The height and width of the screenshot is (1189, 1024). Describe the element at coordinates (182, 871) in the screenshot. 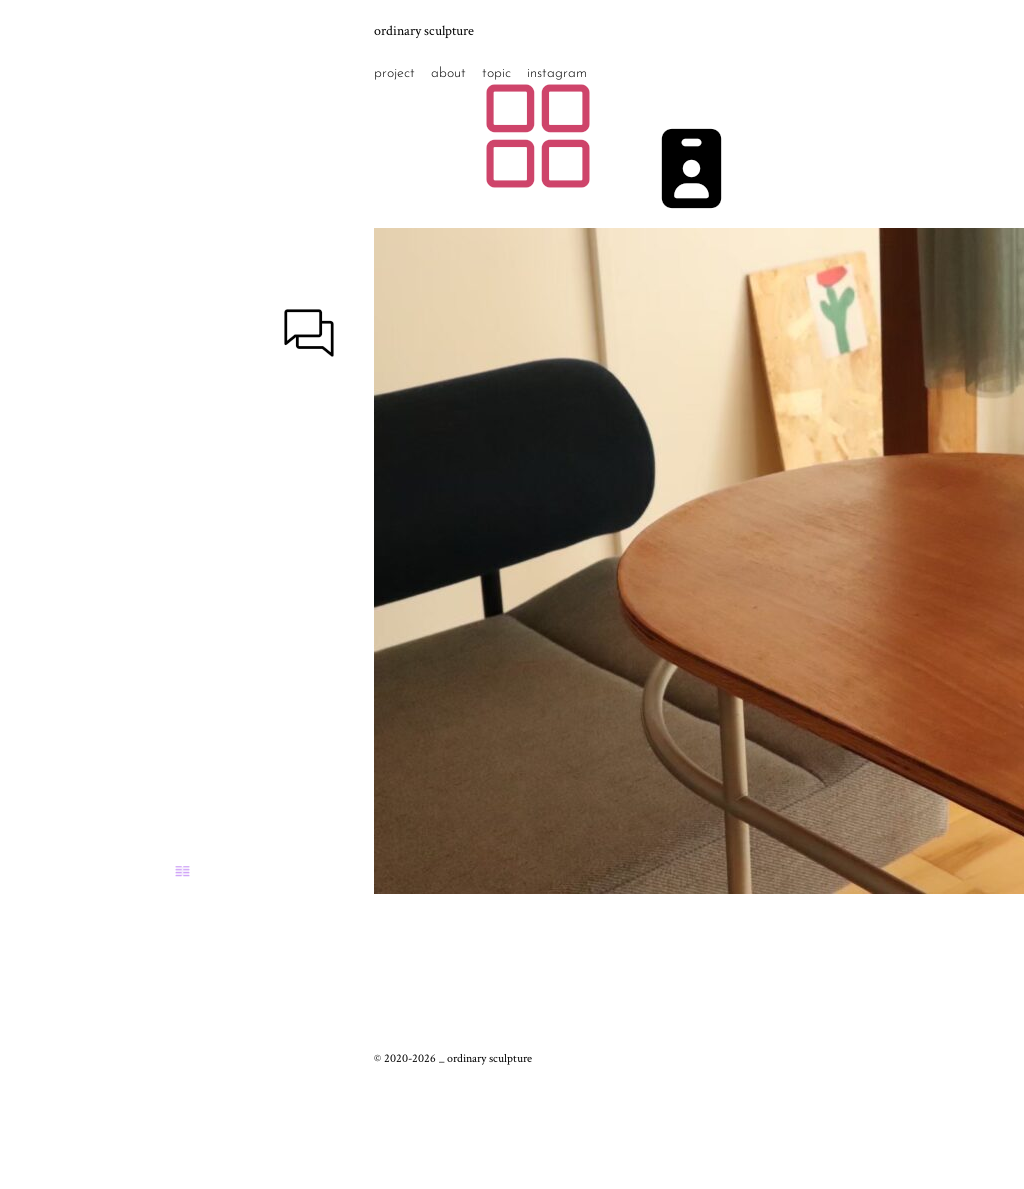

I see `switch to multi-column text layout` at that location.